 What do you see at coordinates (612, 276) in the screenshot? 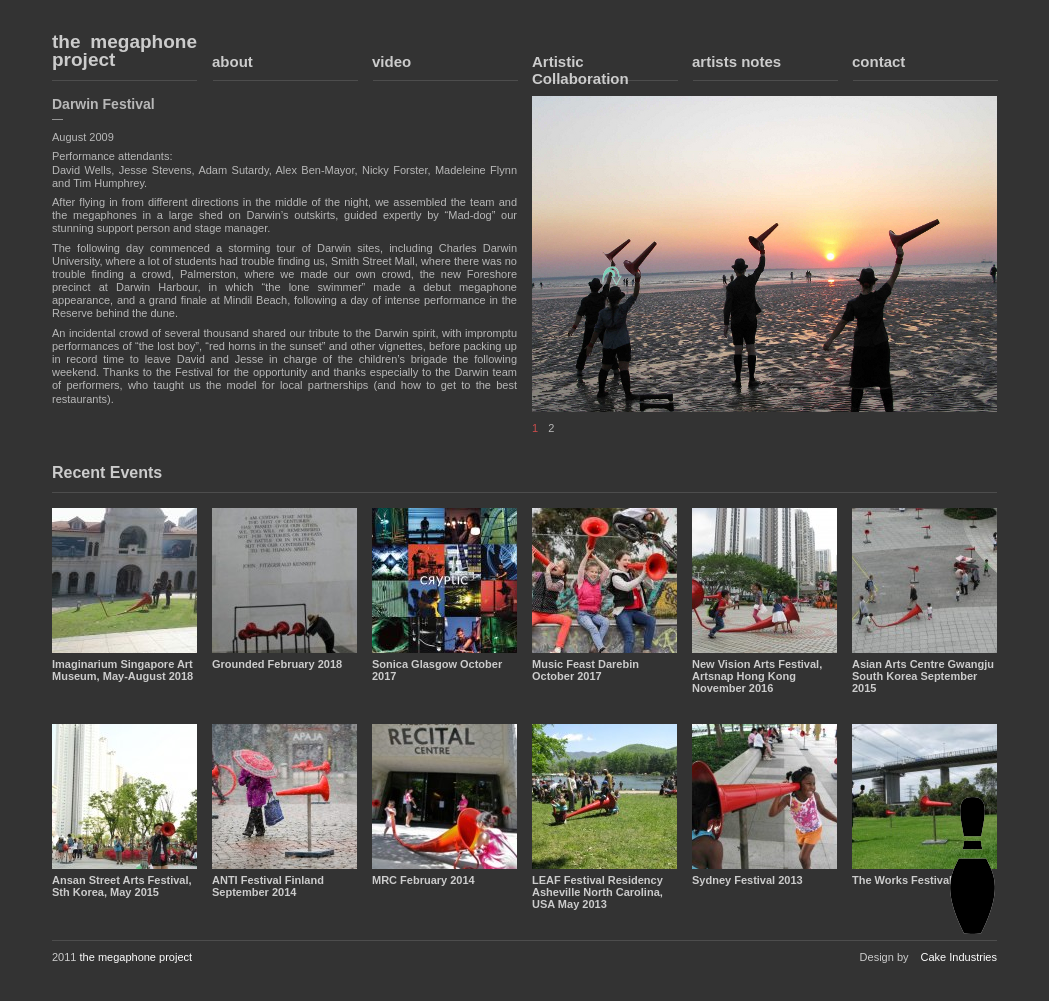
I see `undo or revert last action` at bounding box center [612, 276].